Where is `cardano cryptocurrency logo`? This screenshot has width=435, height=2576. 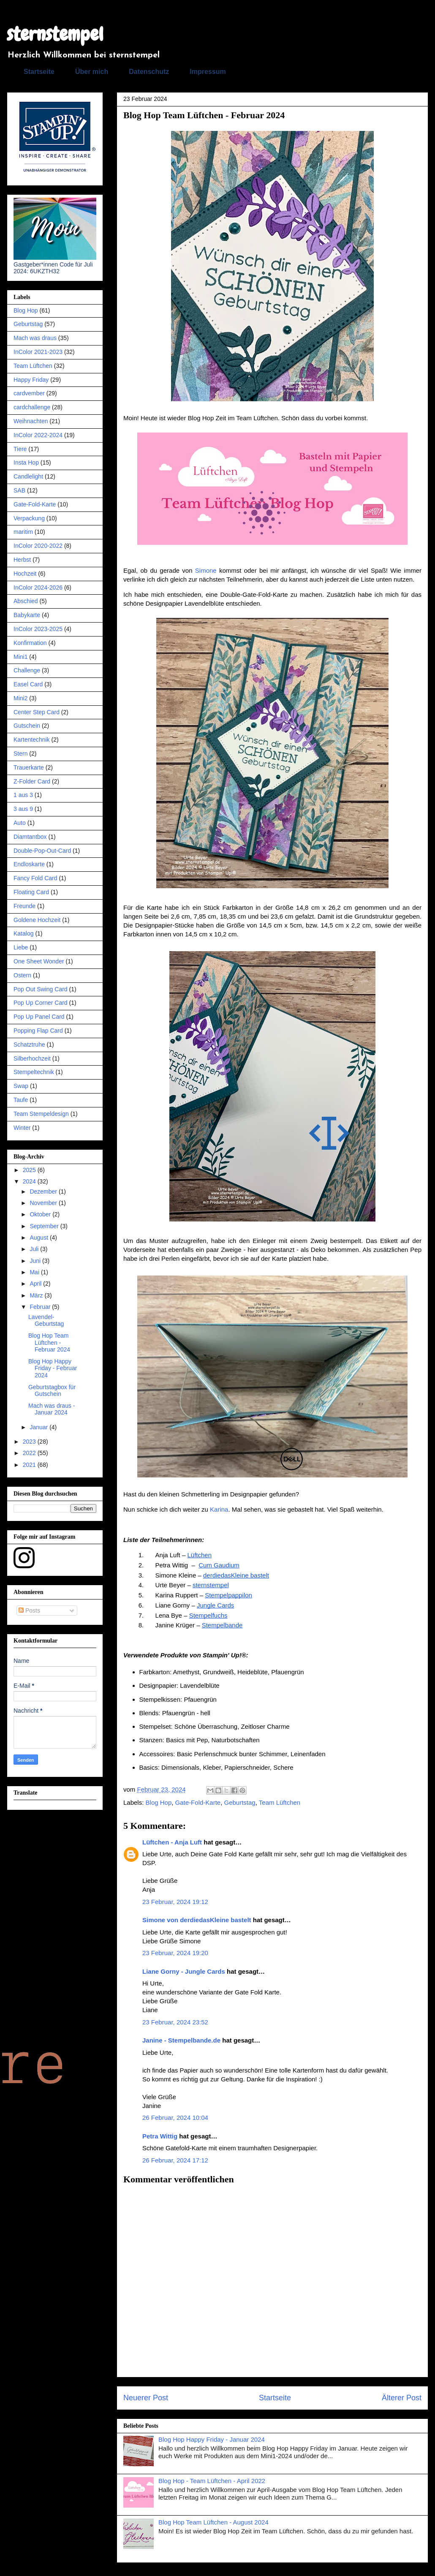
cardano cryptocurrency logo is located at coordinates (262, 513).